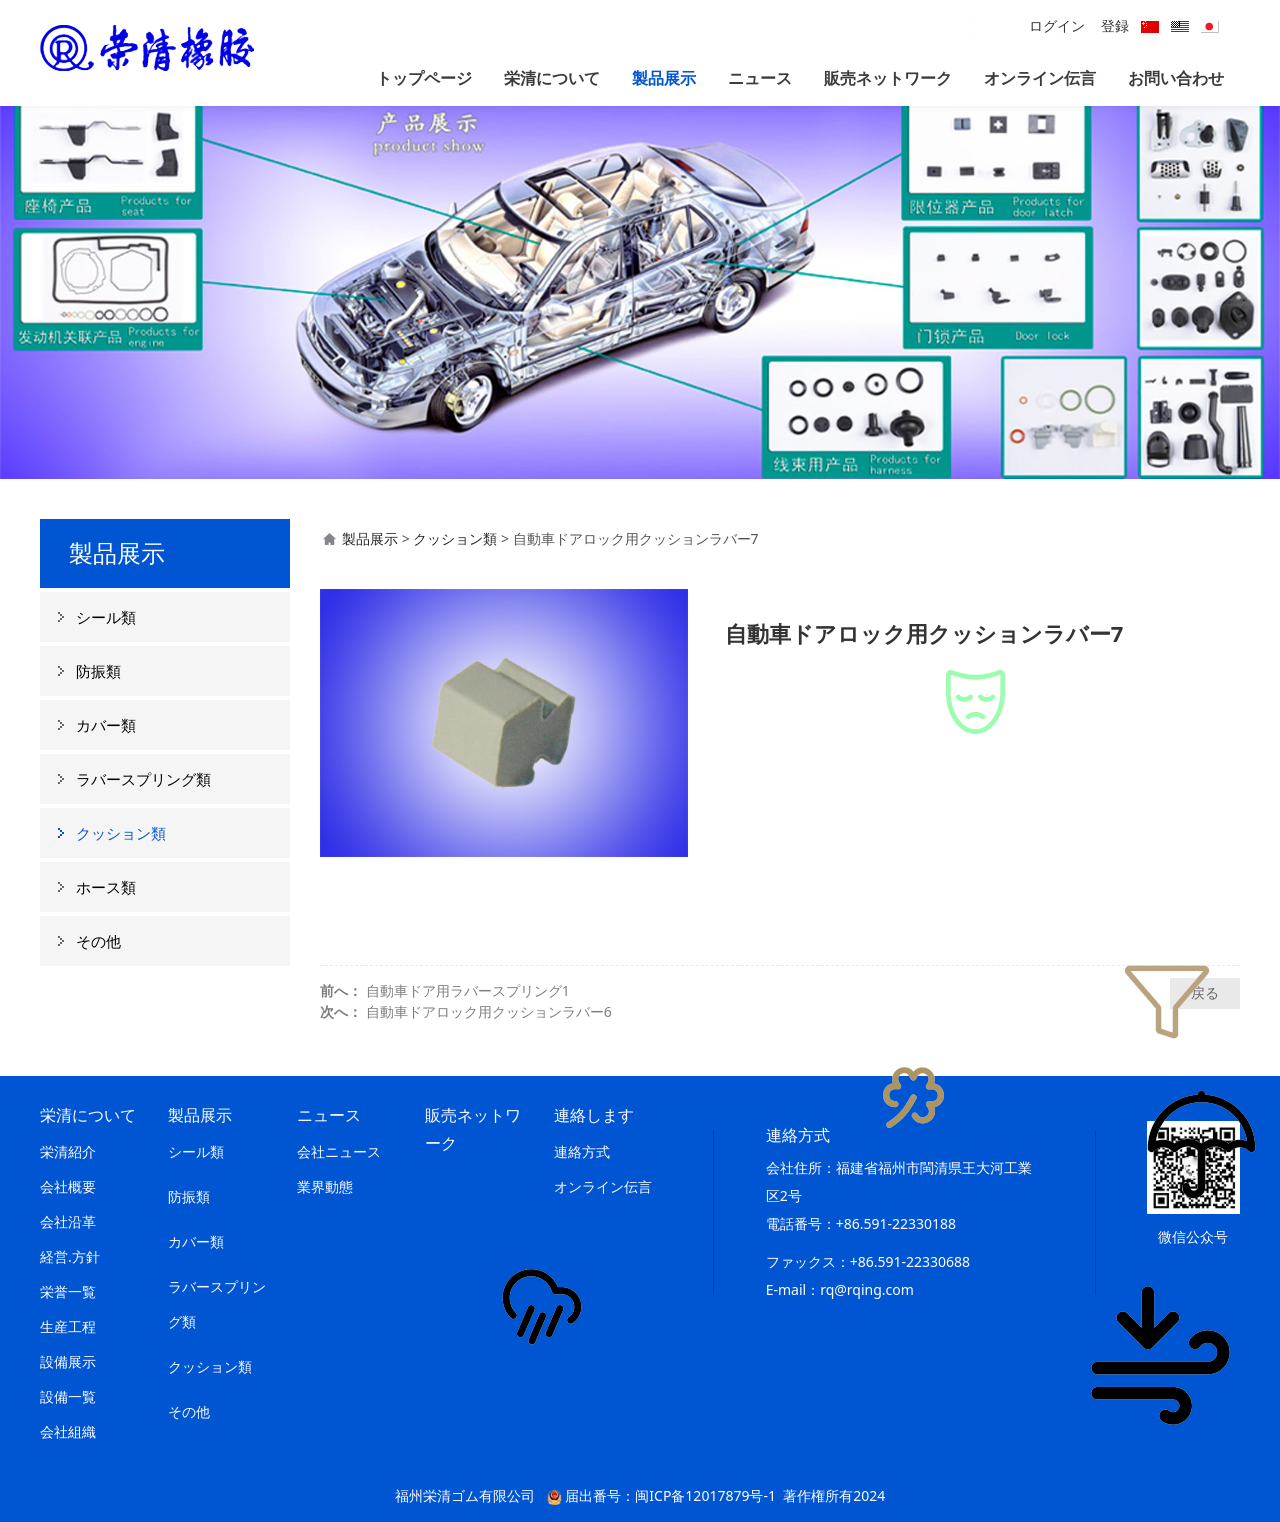  What do you see at coordinates (1167, 1002) in the screenshot?
I see `filter or sort content` at bounding box center [1167, 1002].